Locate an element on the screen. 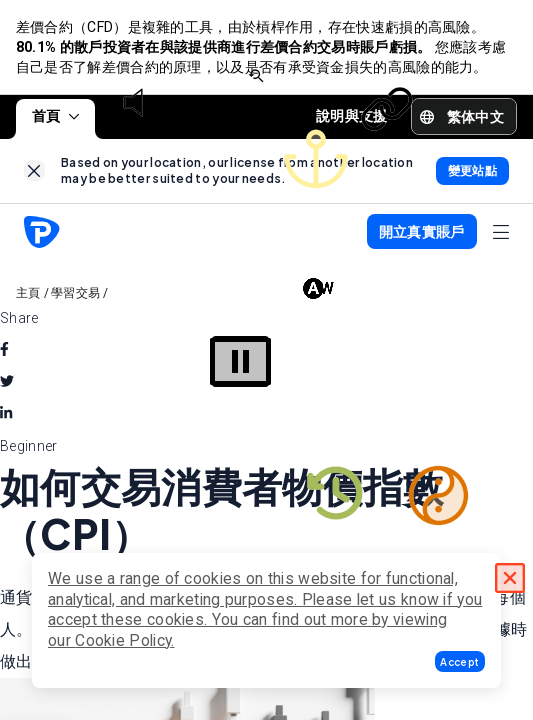 This screenshot has height=720, width=533. enable auto white balance is located at coordinates (318, 288).